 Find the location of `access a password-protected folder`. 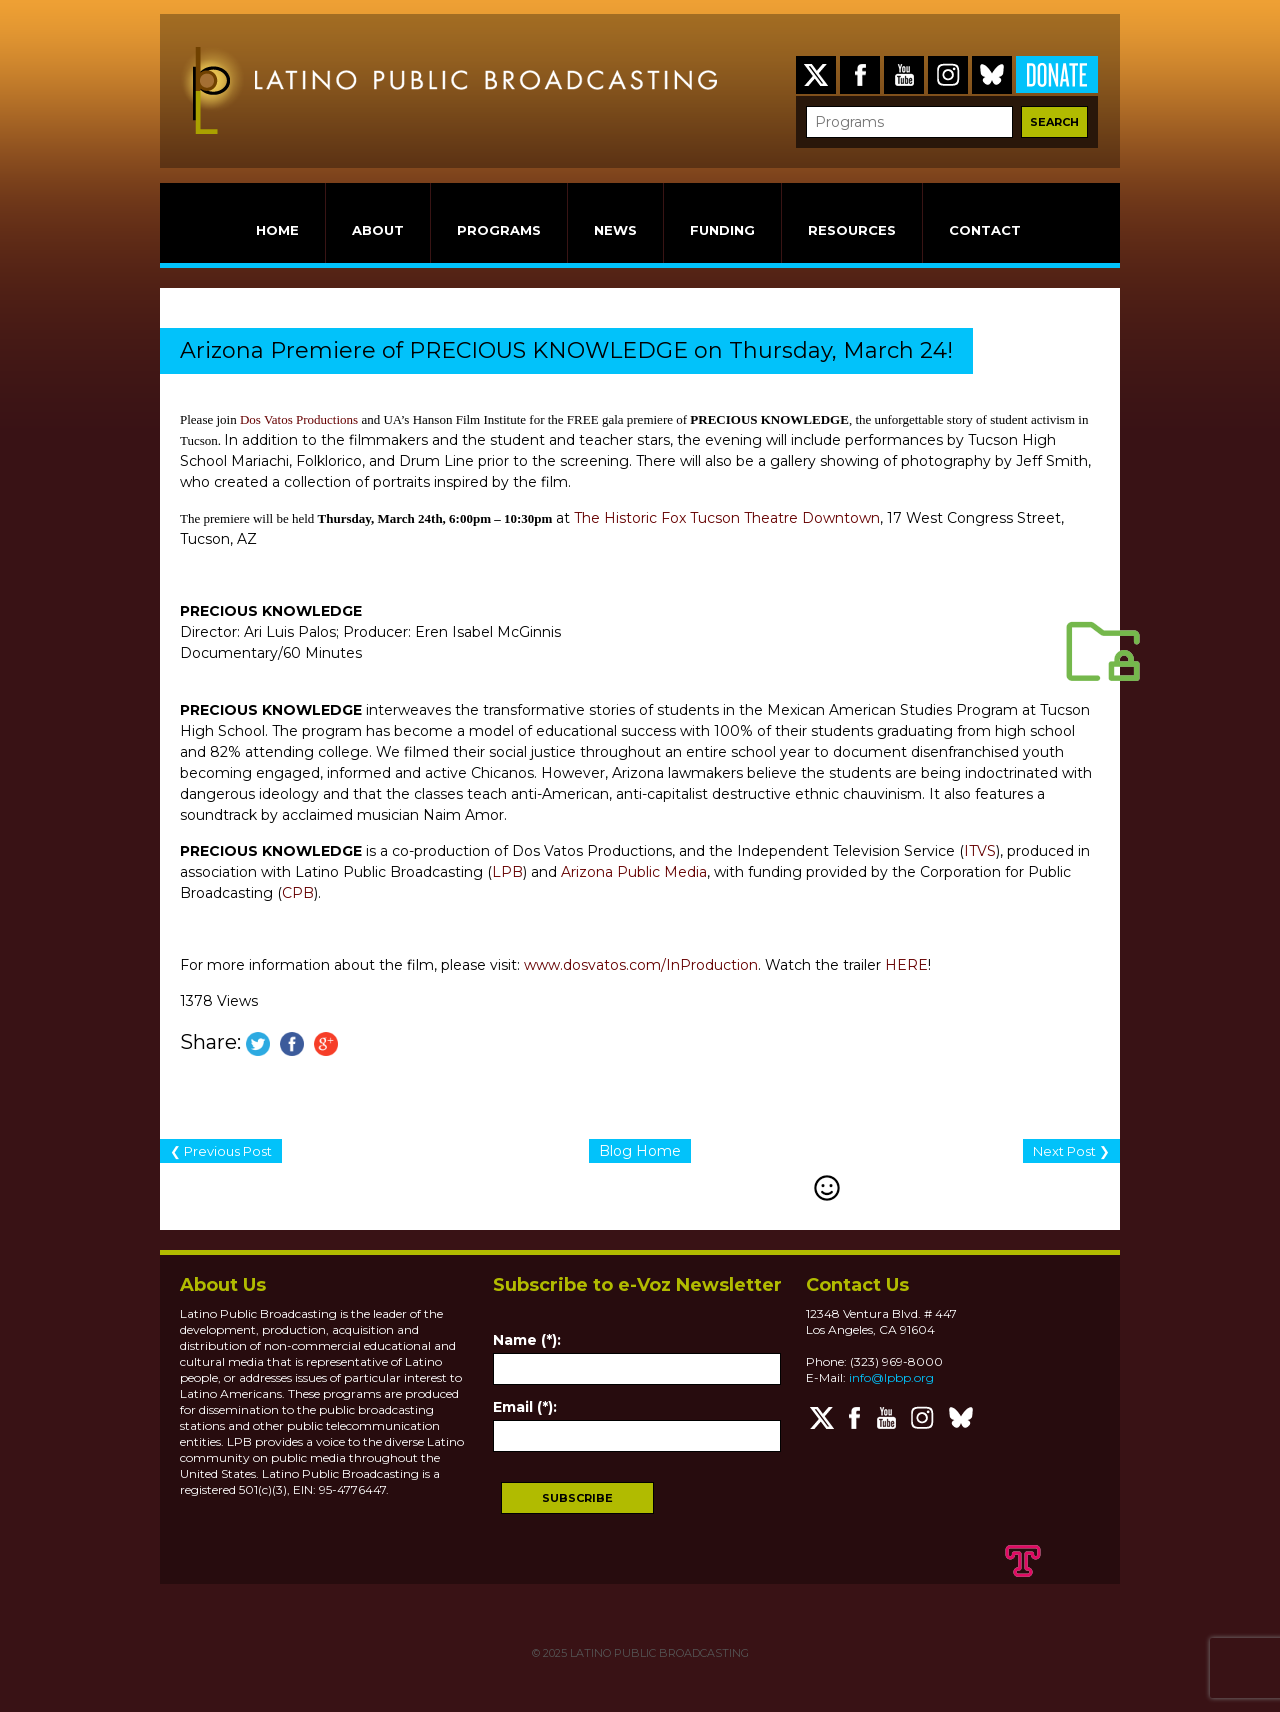

access a password-protected folder is located at coordinates (1103, 650).